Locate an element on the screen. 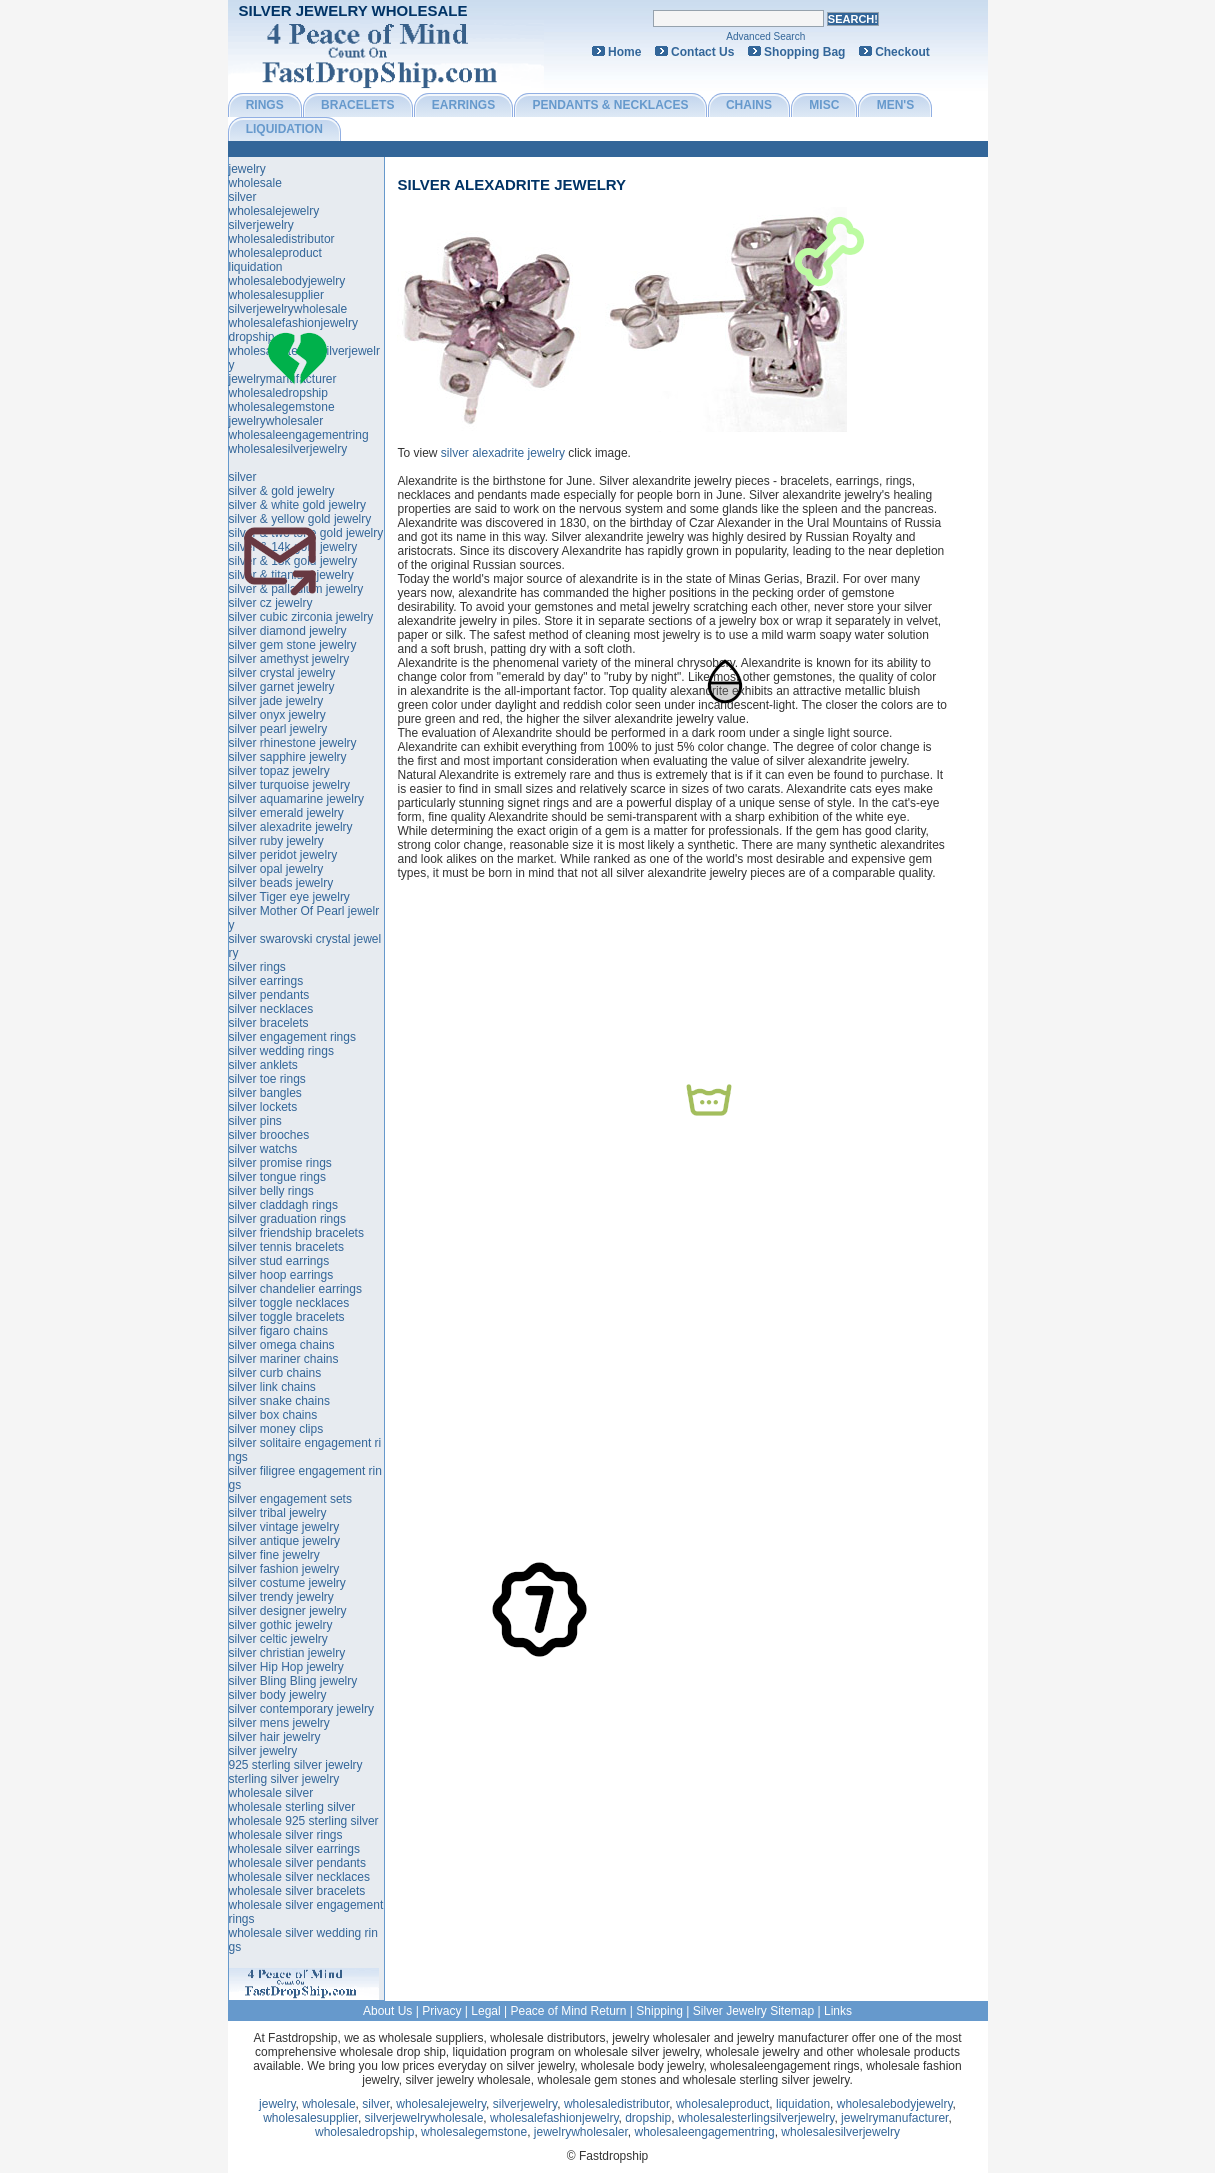 Image resolution: width=1215 pixels, height=2173 pixels. wash at medium temperature setting is located at coordinates (709, 1100).